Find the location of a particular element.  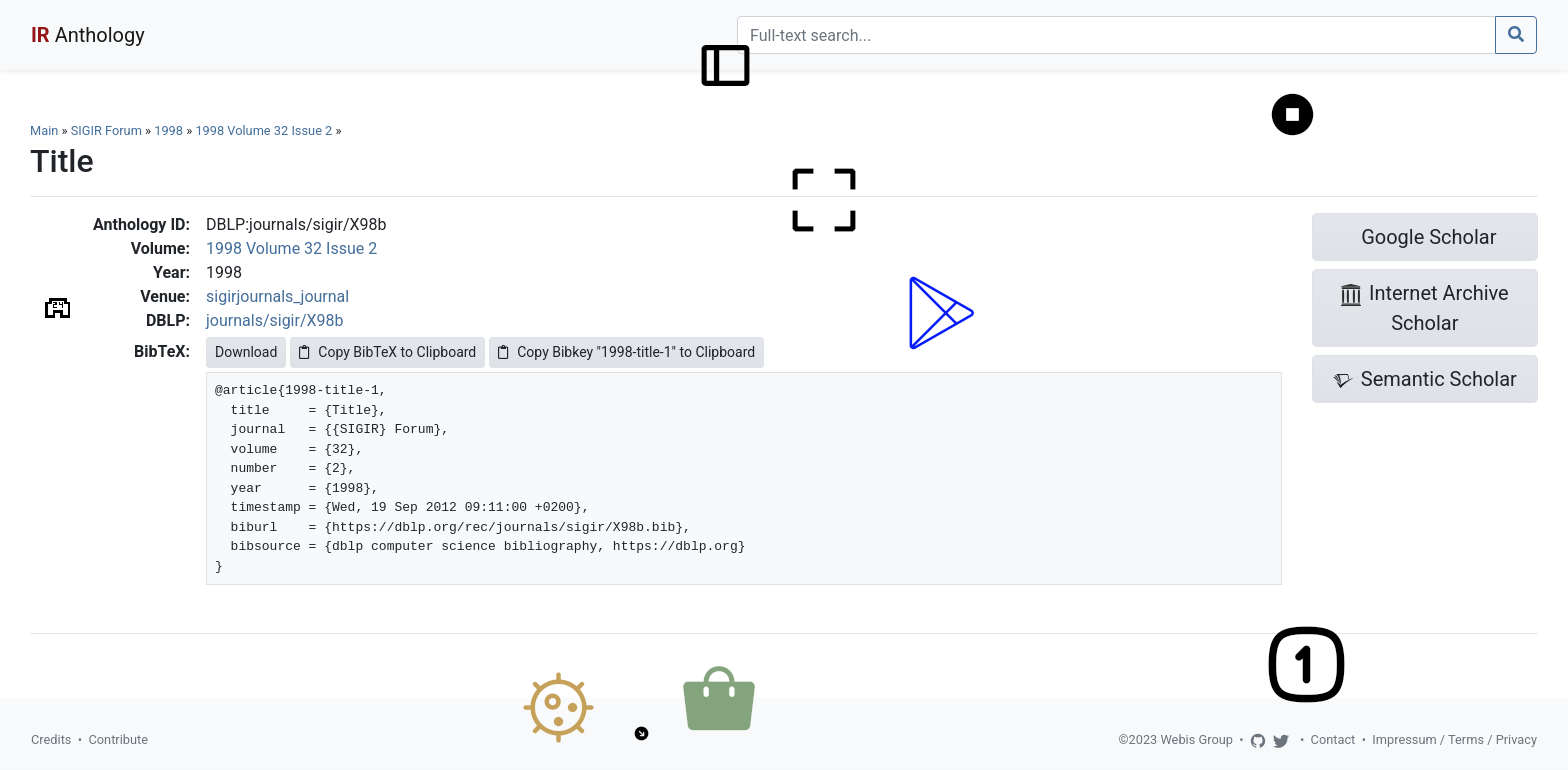

indicates virus or malware detected is located at coordinates (558, 707).